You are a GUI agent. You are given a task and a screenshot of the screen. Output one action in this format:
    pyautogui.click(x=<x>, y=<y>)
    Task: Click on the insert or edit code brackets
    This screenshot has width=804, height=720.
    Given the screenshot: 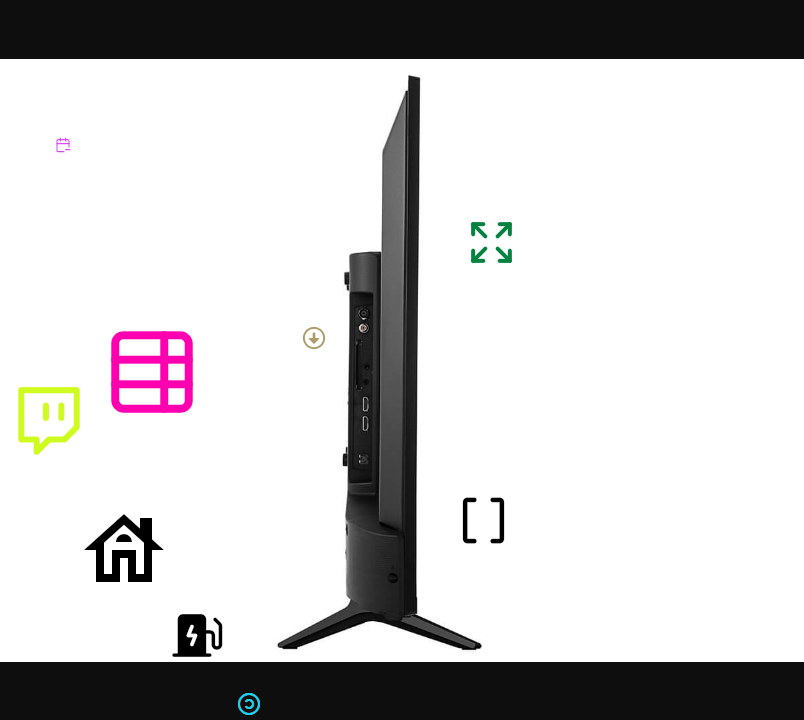 What is the action you would take?
    pyautogui.click(x=483, y=520)
    